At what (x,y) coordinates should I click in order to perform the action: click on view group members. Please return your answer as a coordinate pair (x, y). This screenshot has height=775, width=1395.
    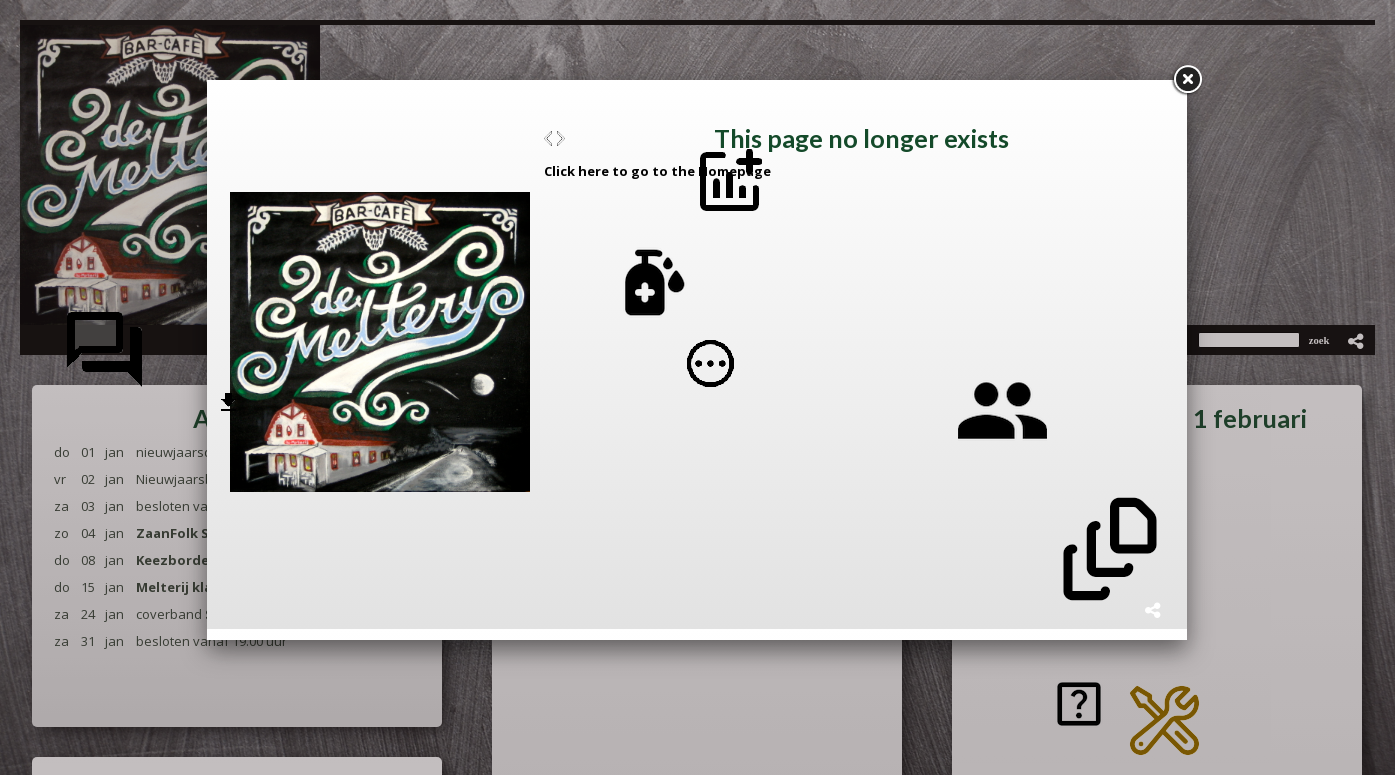
    Looking at the image, I should click on (1002, 410).